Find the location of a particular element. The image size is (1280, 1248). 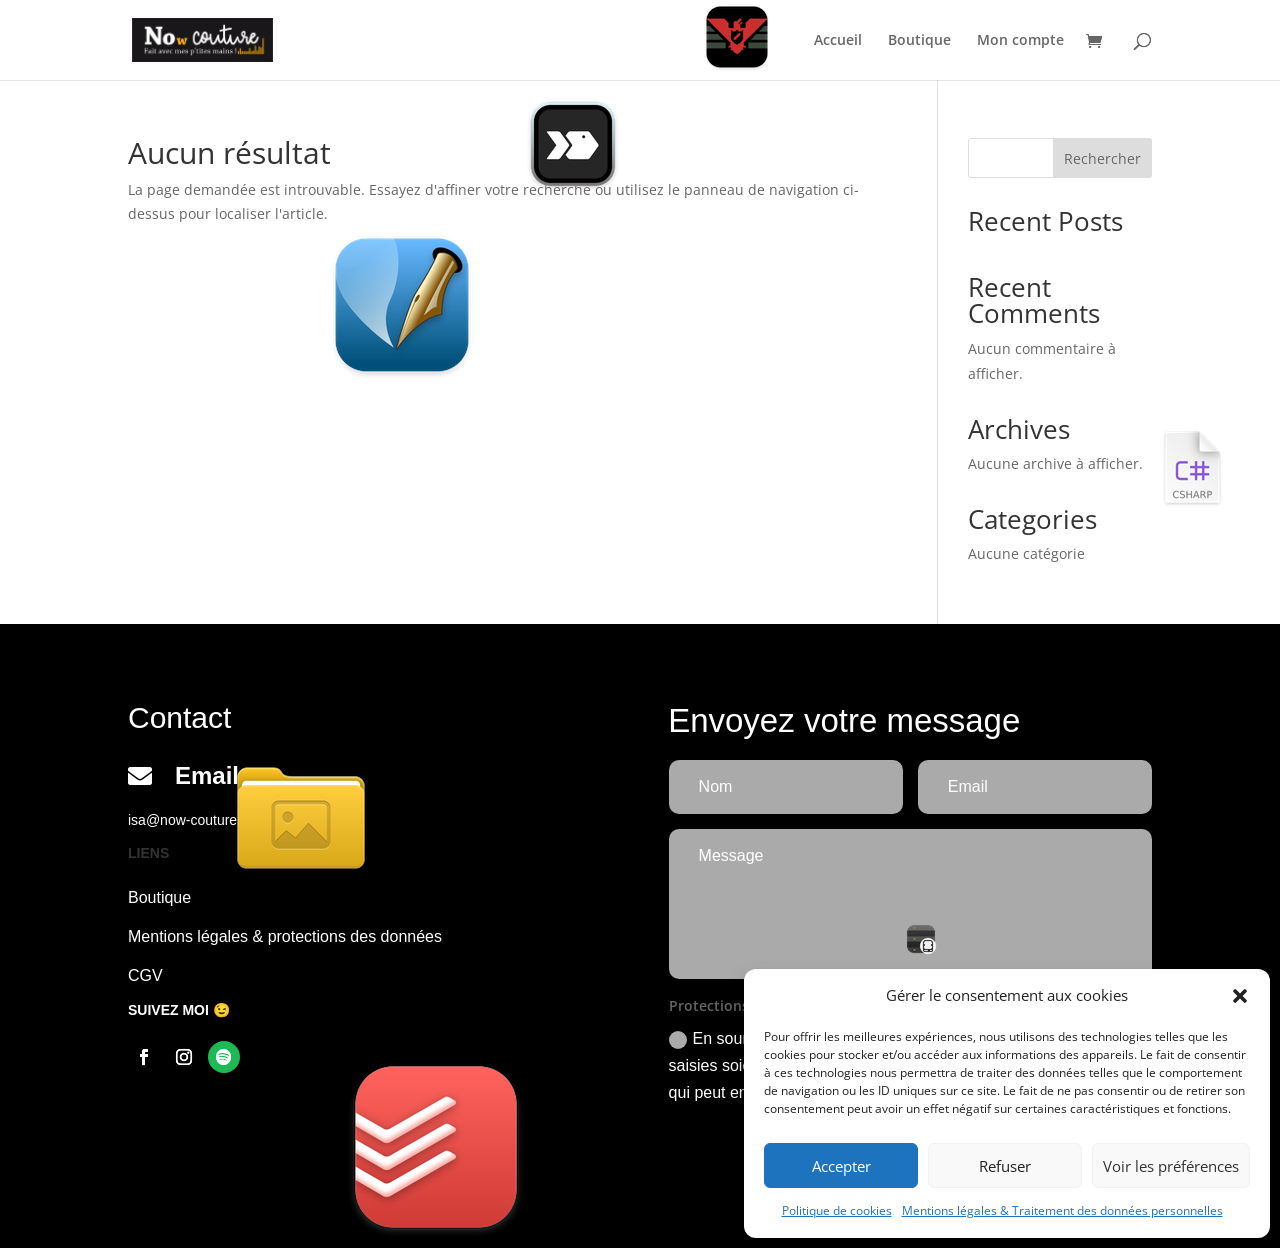

open todoist task management app is located at coordinates (436, 1147).